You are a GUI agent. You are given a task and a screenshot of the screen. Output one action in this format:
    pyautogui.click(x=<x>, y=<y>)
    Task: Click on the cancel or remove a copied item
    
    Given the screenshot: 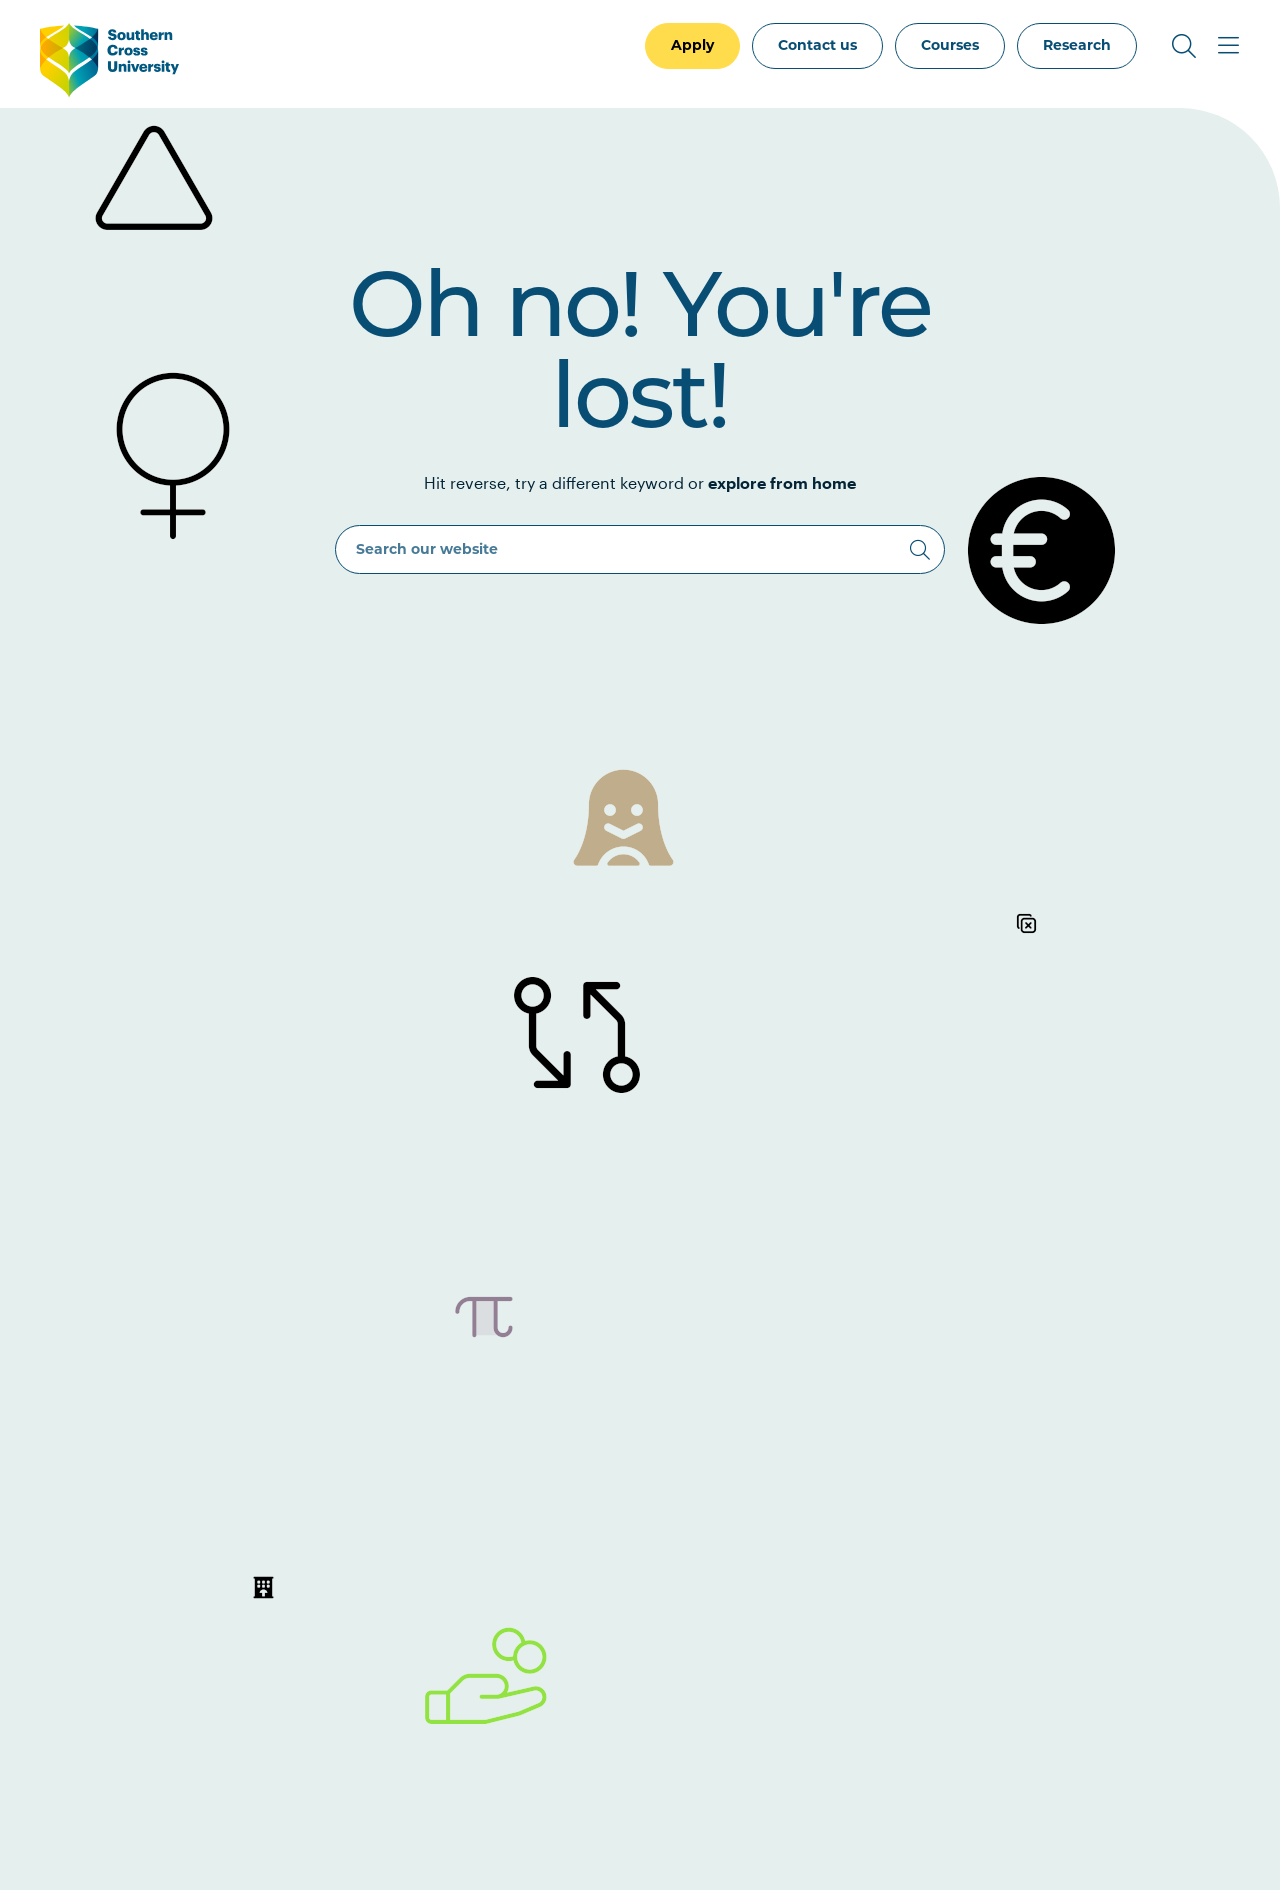 What is the action you would take?
    pyautogui.click(x=1026, y=923)
    